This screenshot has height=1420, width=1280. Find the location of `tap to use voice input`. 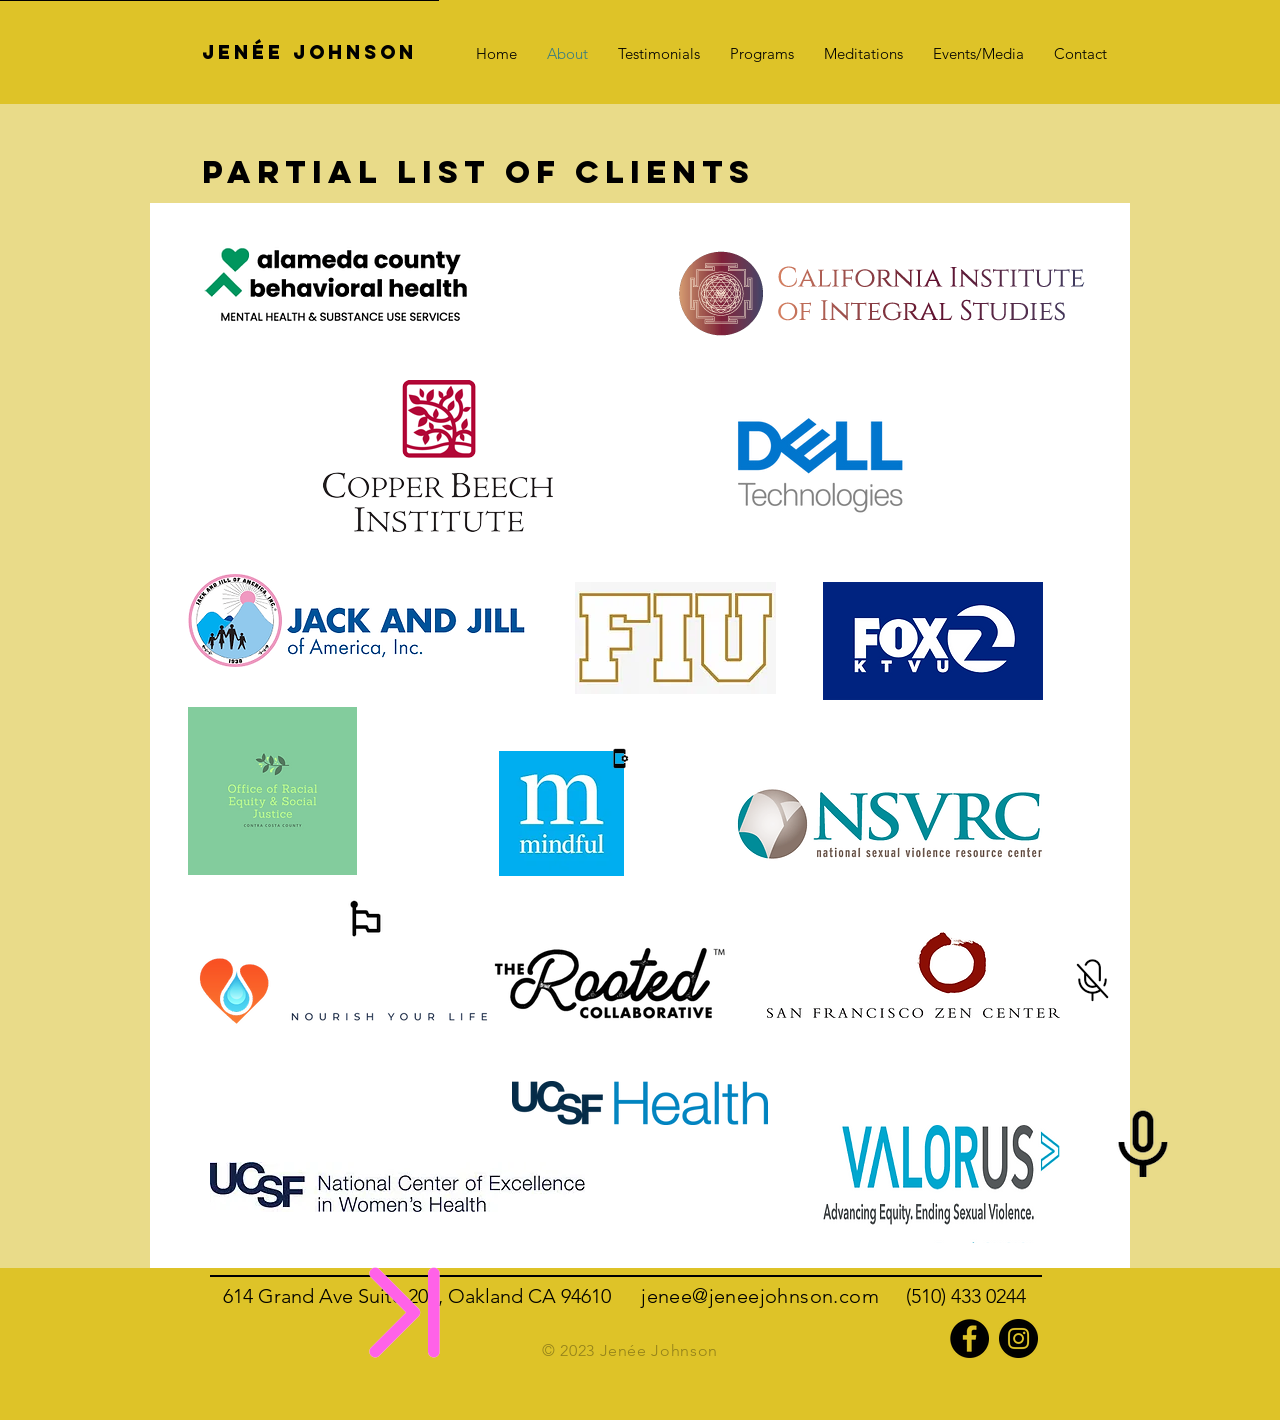

tap to use voice input is located at coordinates (1143, 1142).